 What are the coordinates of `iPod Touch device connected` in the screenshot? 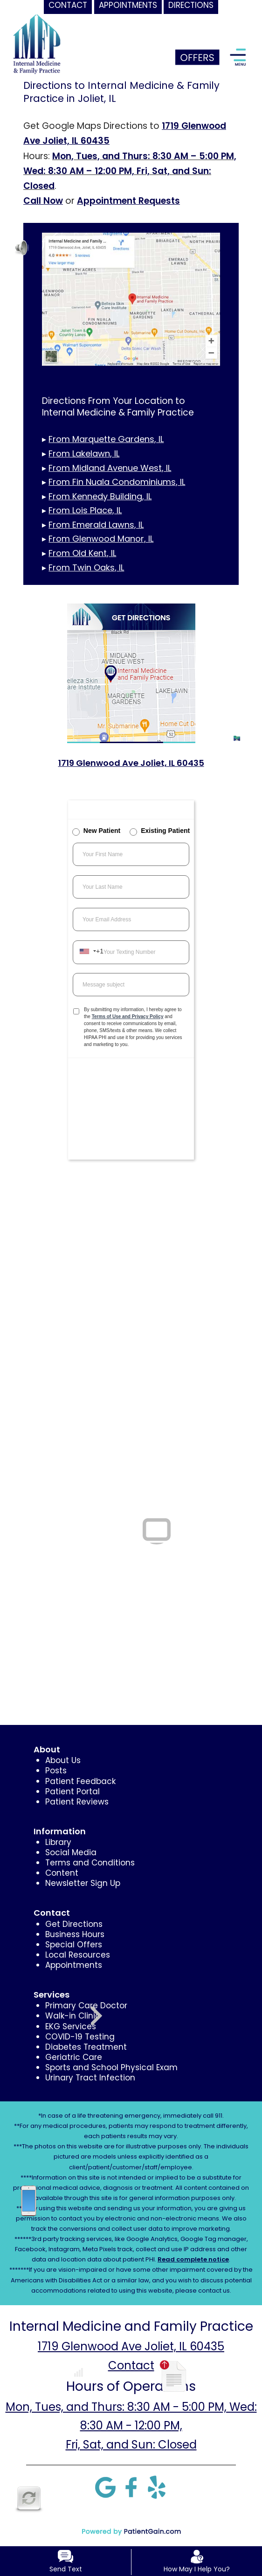 It's located at (28, 2201).